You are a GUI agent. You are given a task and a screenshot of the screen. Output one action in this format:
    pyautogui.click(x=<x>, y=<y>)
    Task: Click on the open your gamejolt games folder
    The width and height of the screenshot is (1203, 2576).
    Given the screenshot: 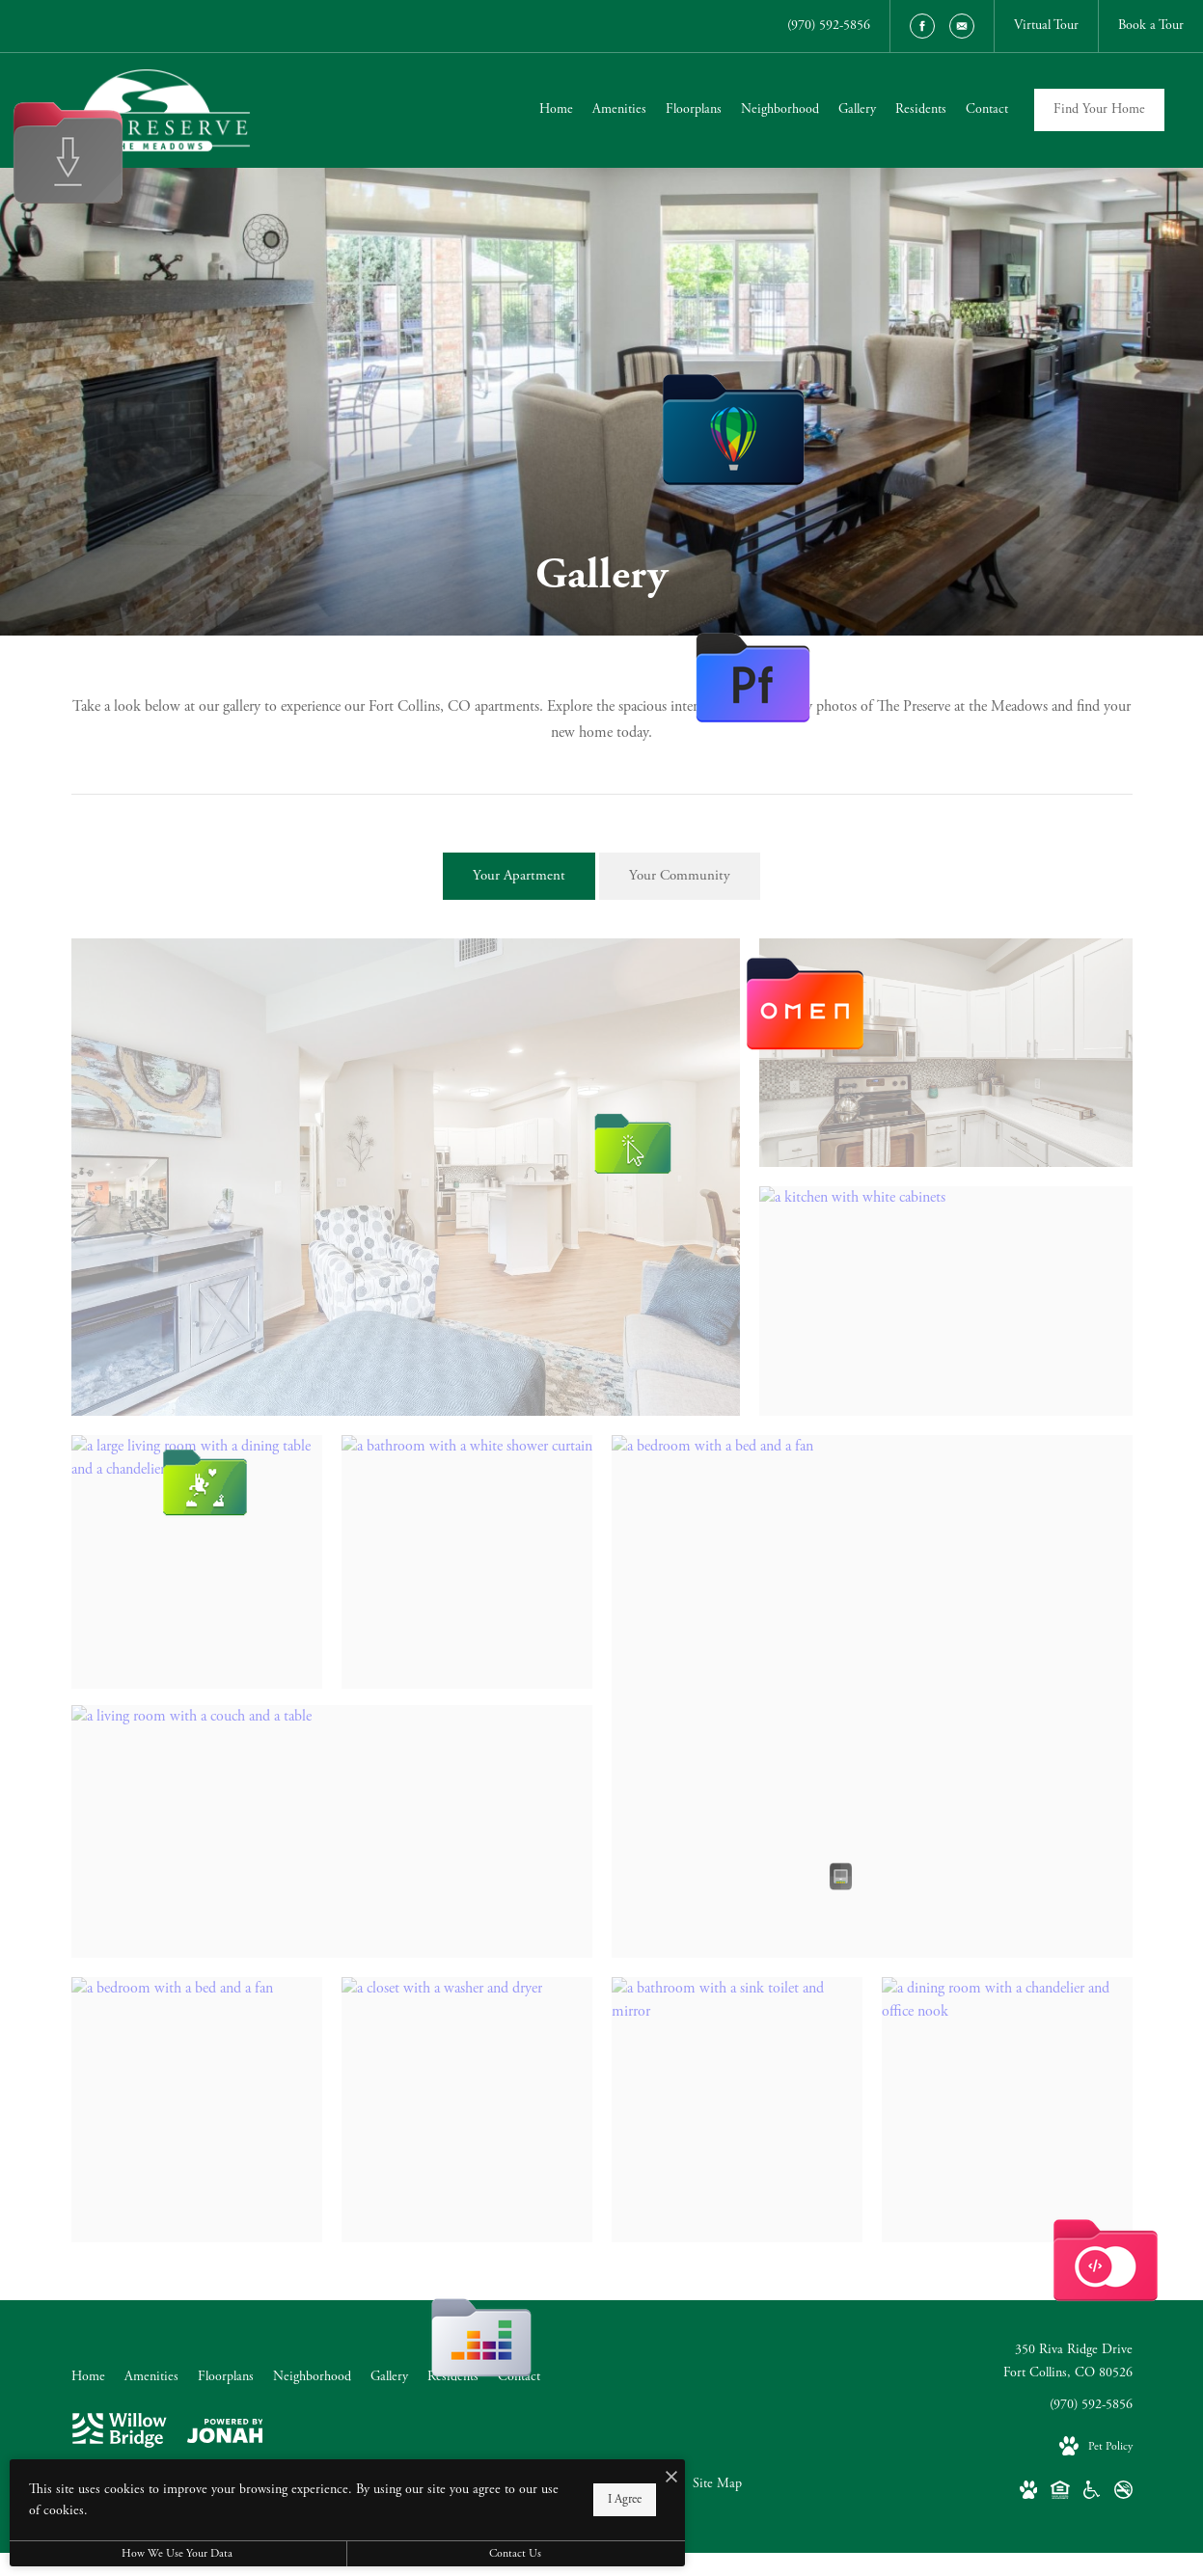 What is the action you would take?
    pyautogui.click(x=205, y=1484)
    